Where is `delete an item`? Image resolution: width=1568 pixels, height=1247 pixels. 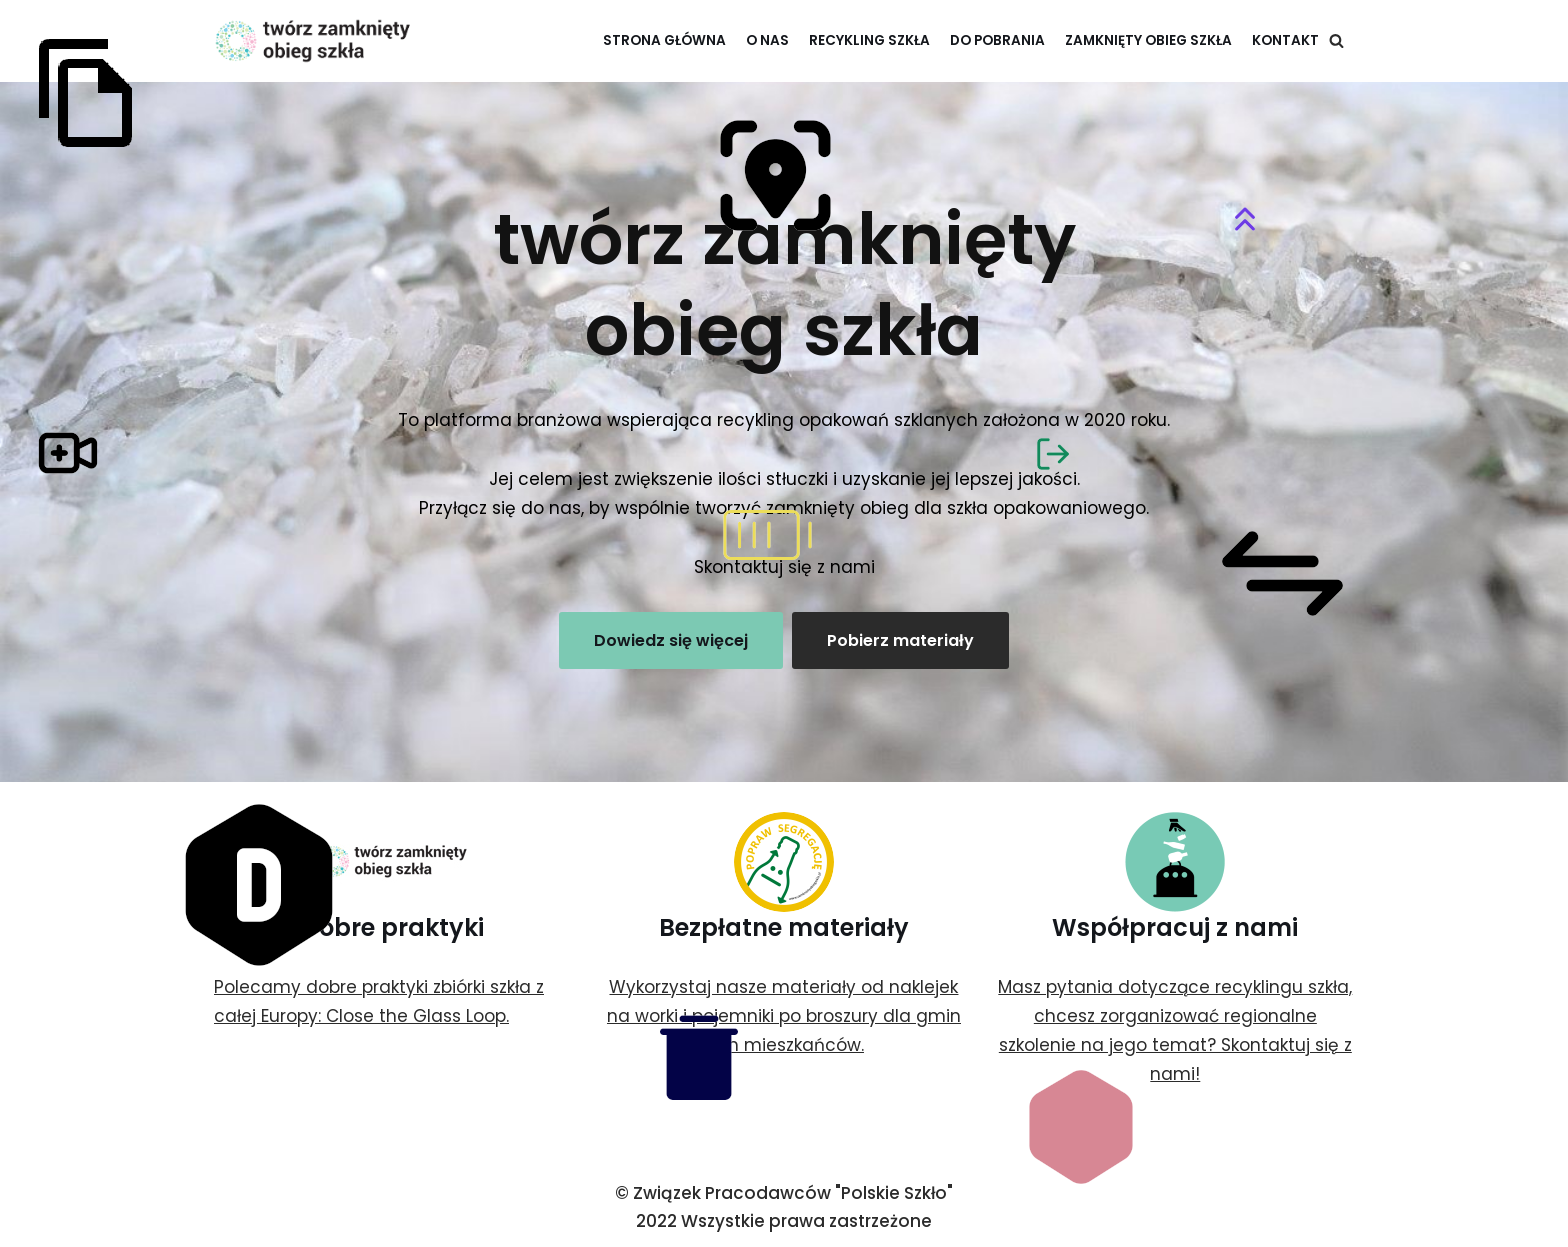
delete an item is located at coordinates (699, 1061).